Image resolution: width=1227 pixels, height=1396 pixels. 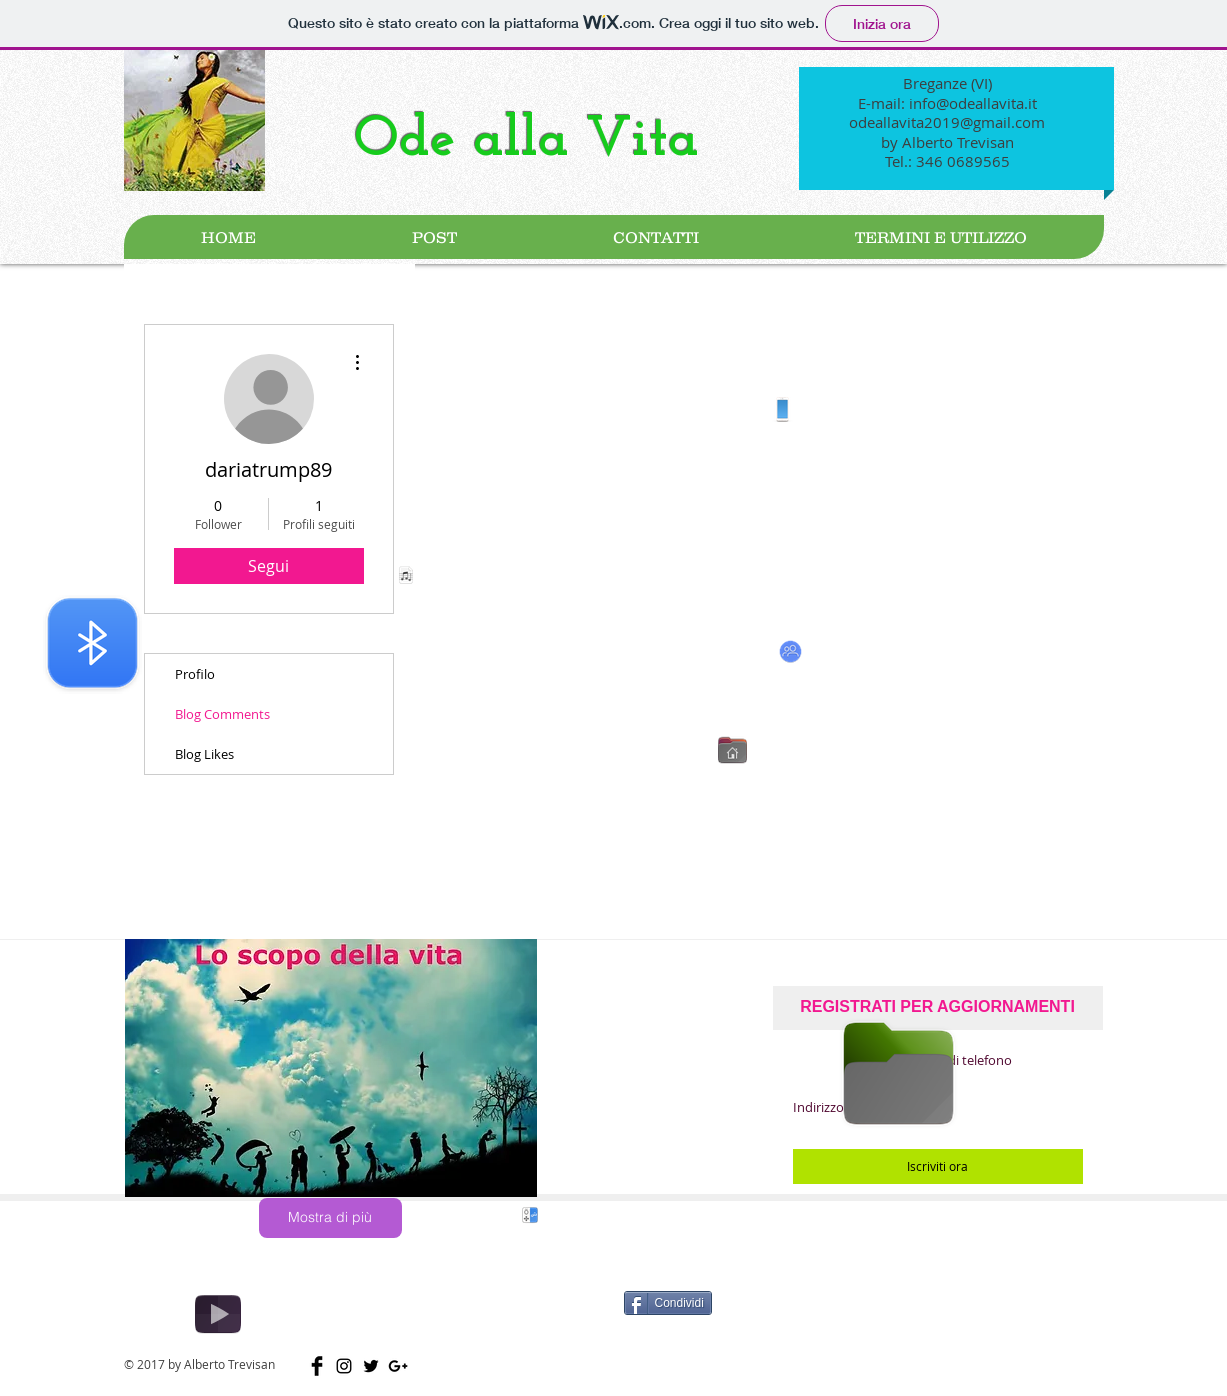 What do you see at coordinates (898, 1073) in the screenshot?
I see `view contents of an open folder` at bounding box center [898, 1073].